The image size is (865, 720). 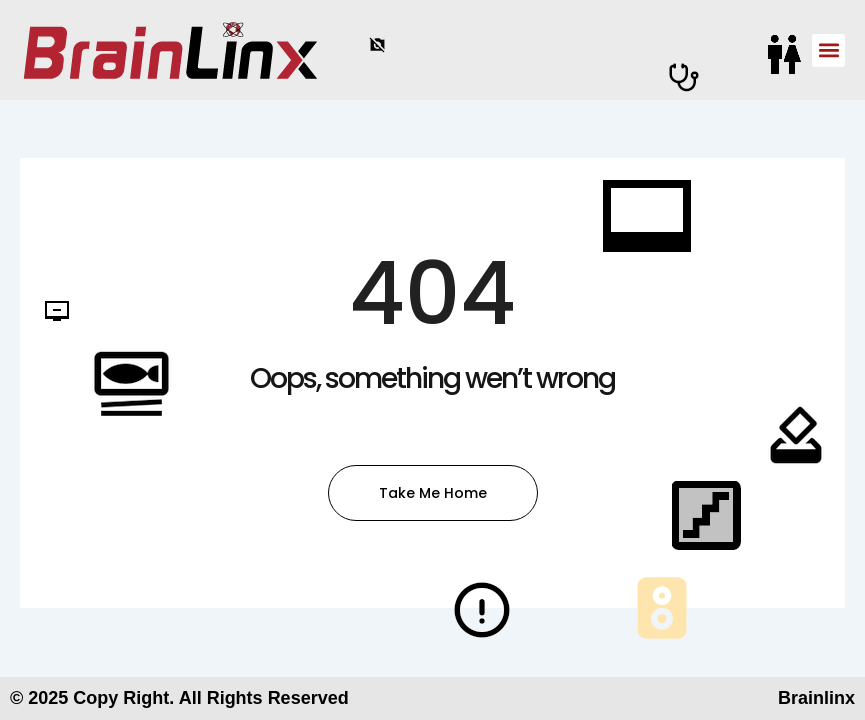 I want to click on view set meal or combo options, so click(x=131, y=385).